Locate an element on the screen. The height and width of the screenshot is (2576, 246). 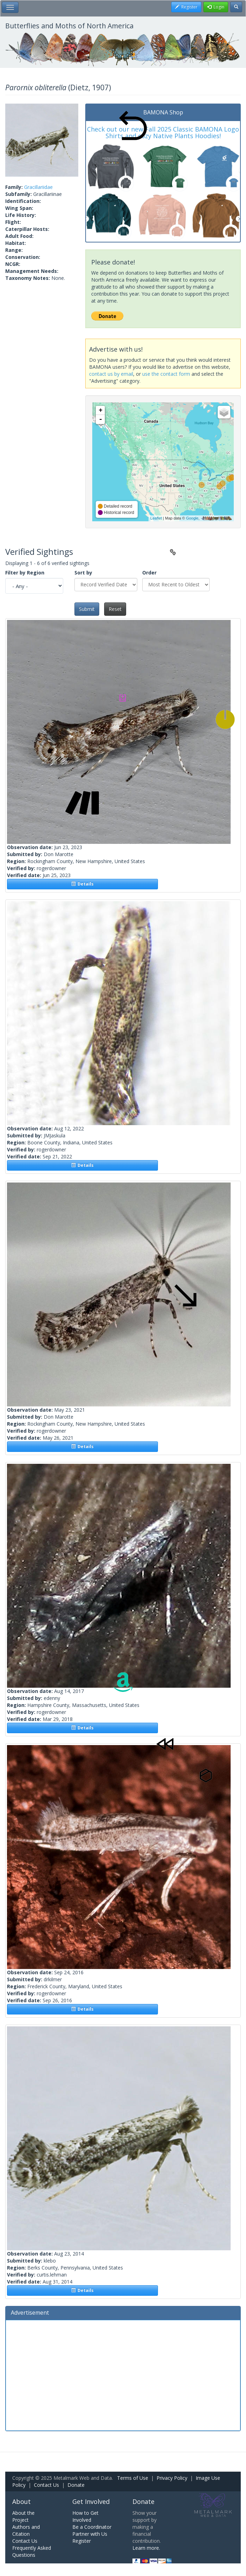
measure distance between two locations is located at coordinates (173, 552).